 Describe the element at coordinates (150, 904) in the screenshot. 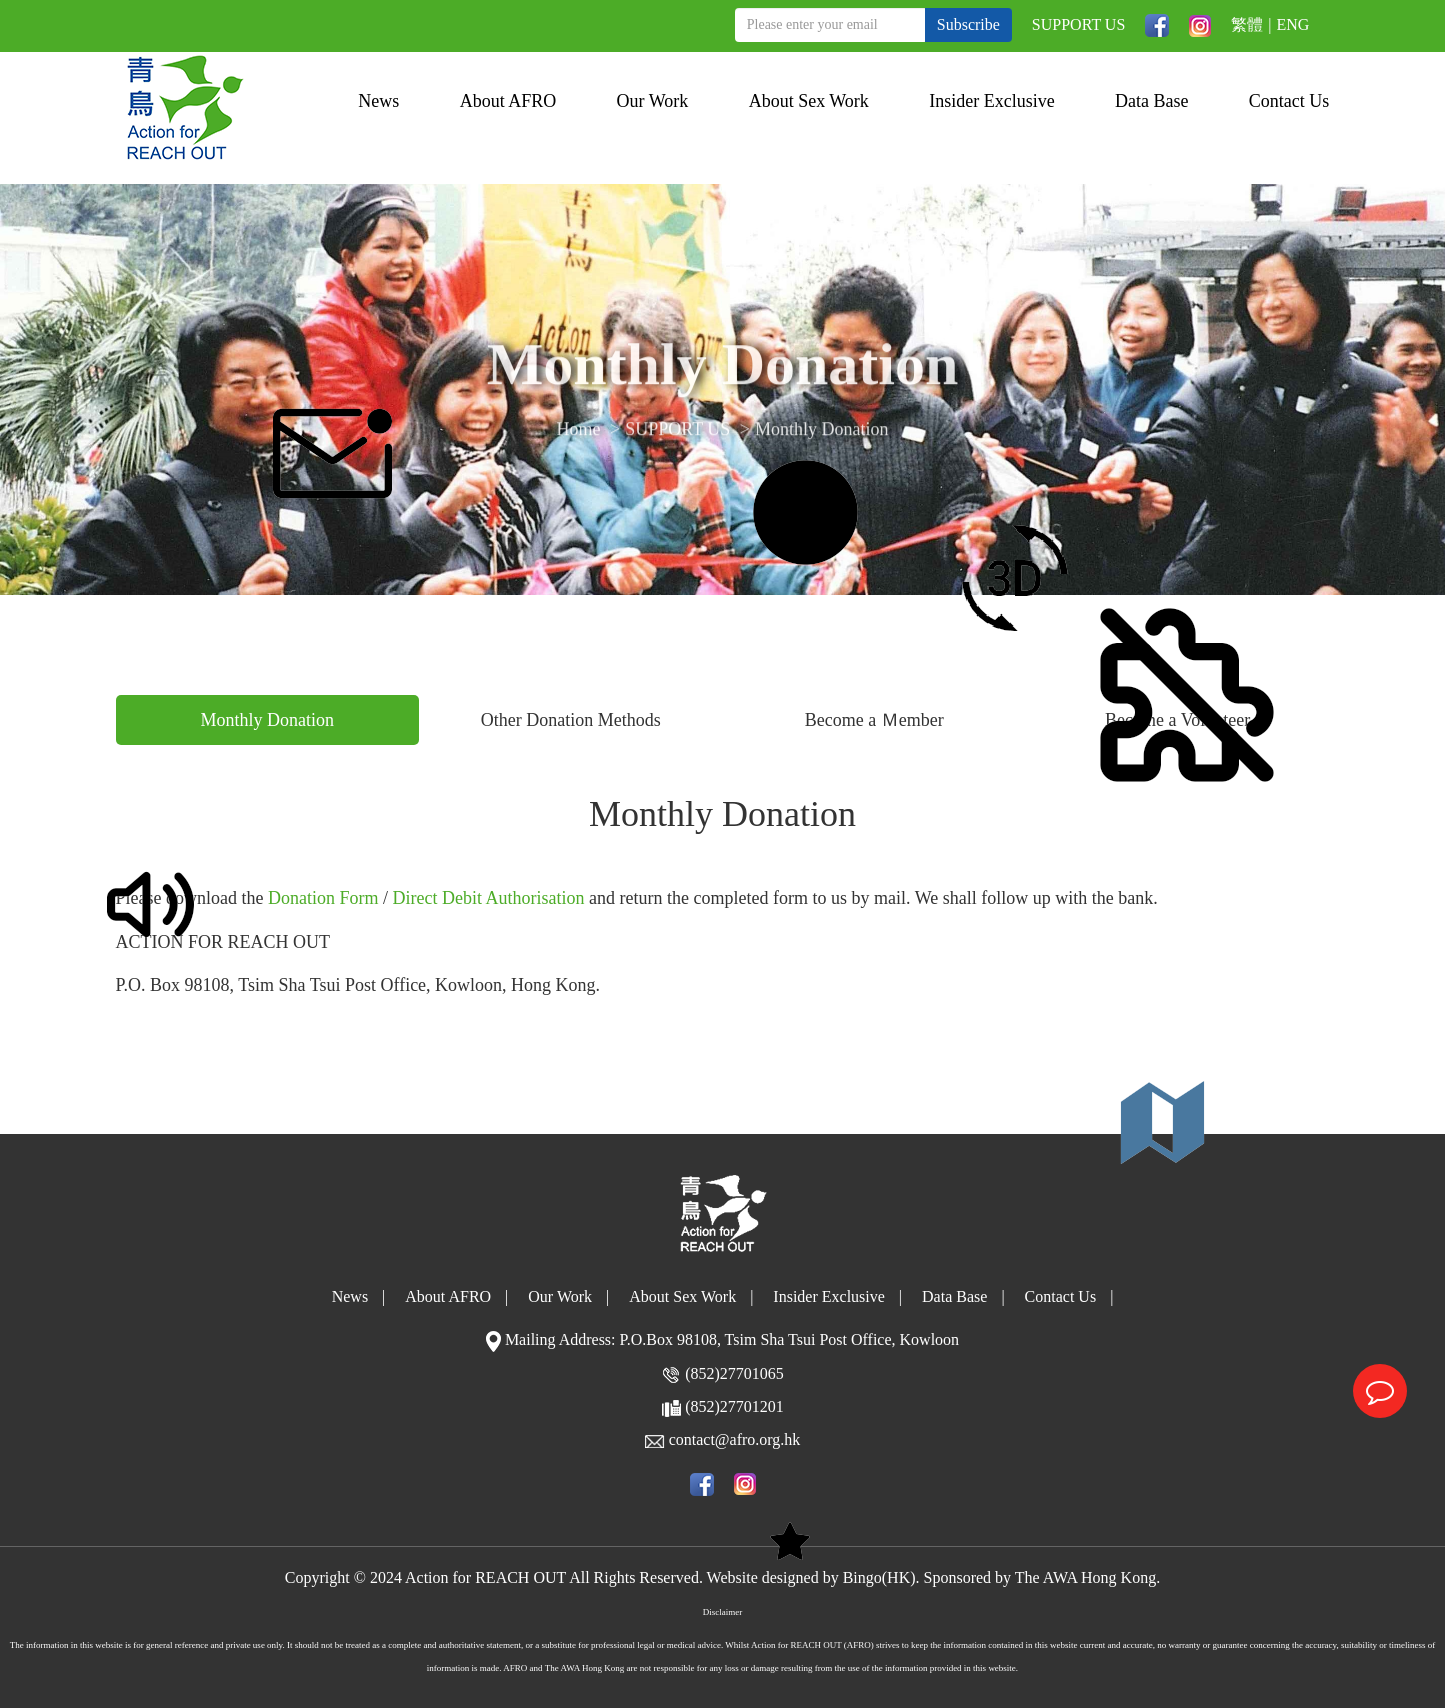

I see `unmute audio or turn sound on` at that location.